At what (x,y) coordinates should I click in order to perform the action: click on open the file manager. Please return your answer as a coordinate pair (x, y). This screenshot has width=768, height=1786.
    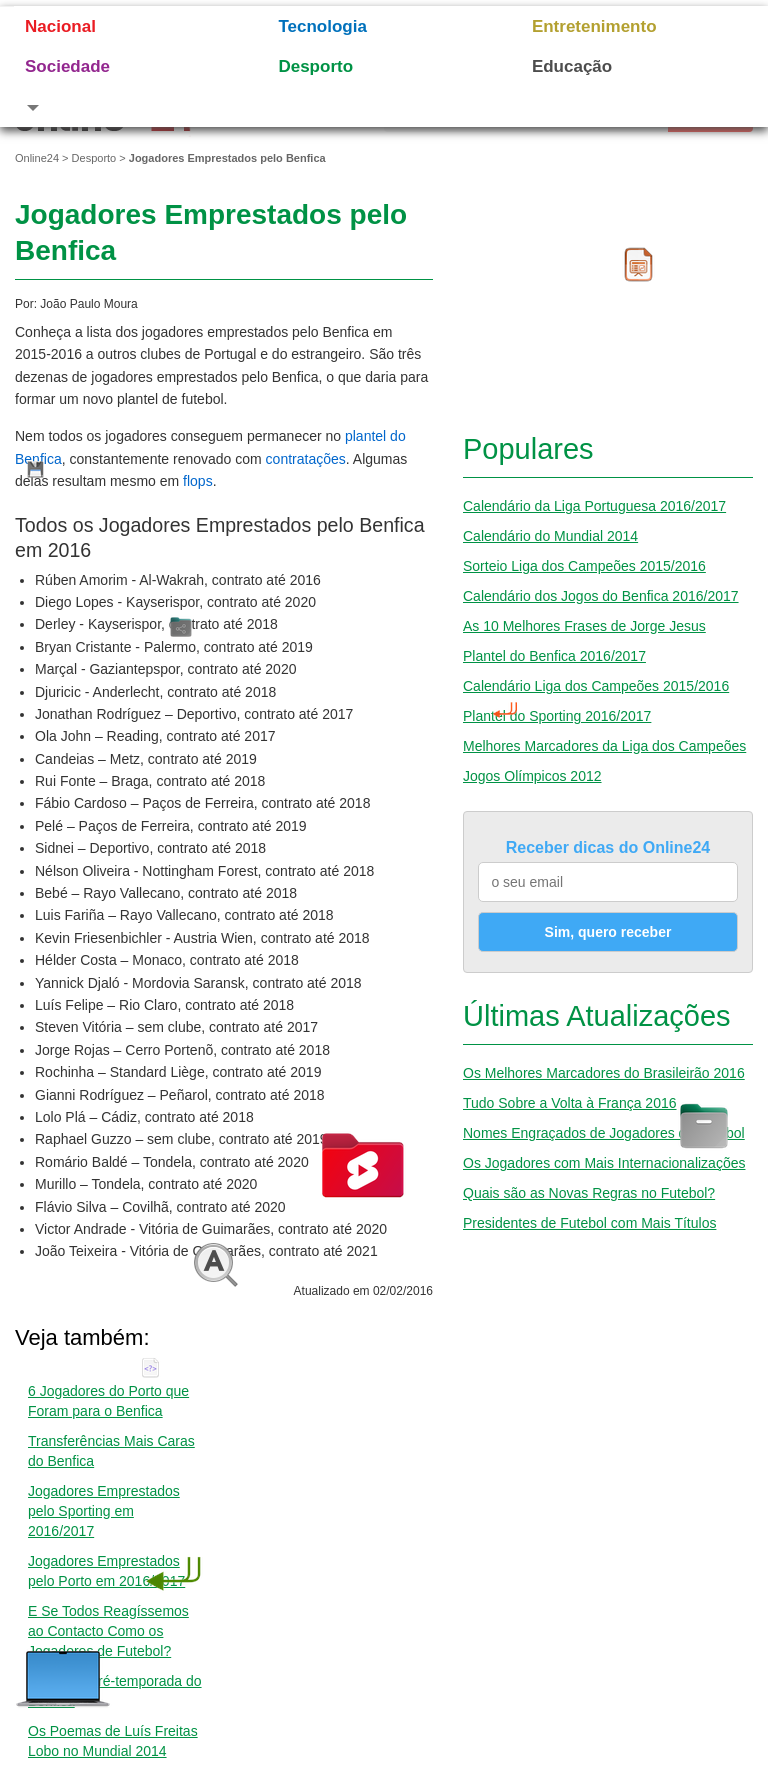
    Looking at the image, I should click on (704, 1126).